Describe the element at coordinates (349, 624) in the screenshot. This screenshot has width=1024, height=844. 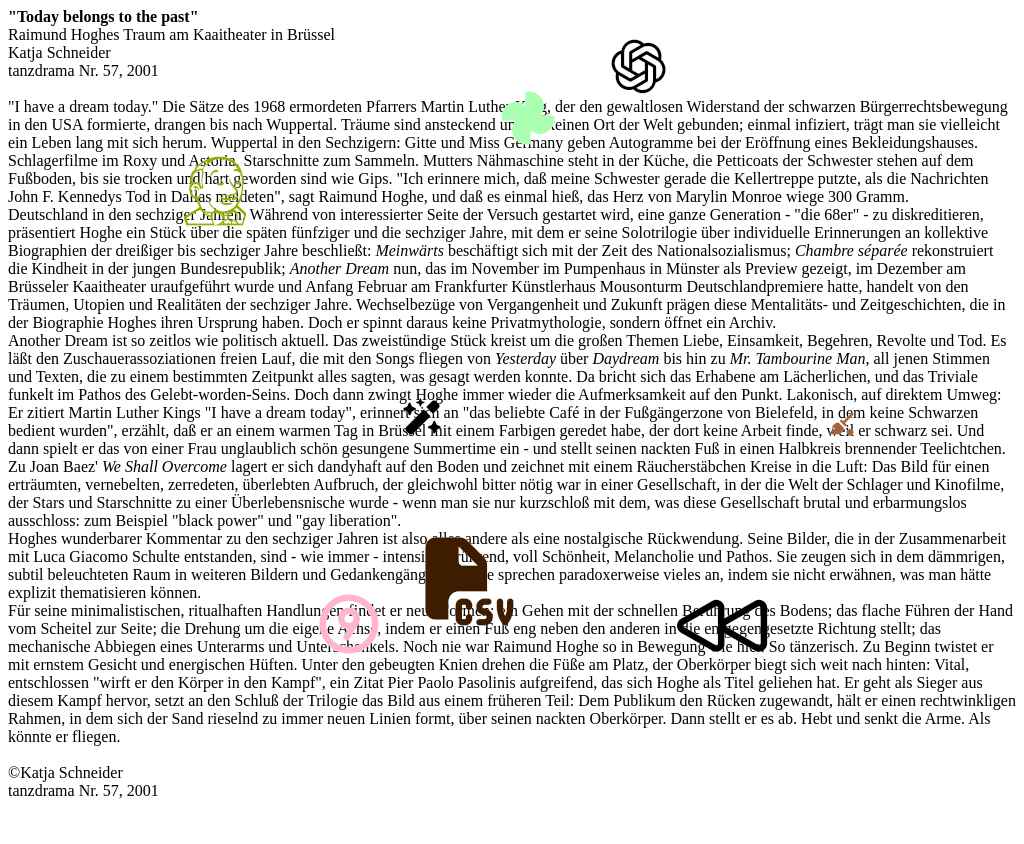
I see `indicates item number nine in a list or sequence` at that location.